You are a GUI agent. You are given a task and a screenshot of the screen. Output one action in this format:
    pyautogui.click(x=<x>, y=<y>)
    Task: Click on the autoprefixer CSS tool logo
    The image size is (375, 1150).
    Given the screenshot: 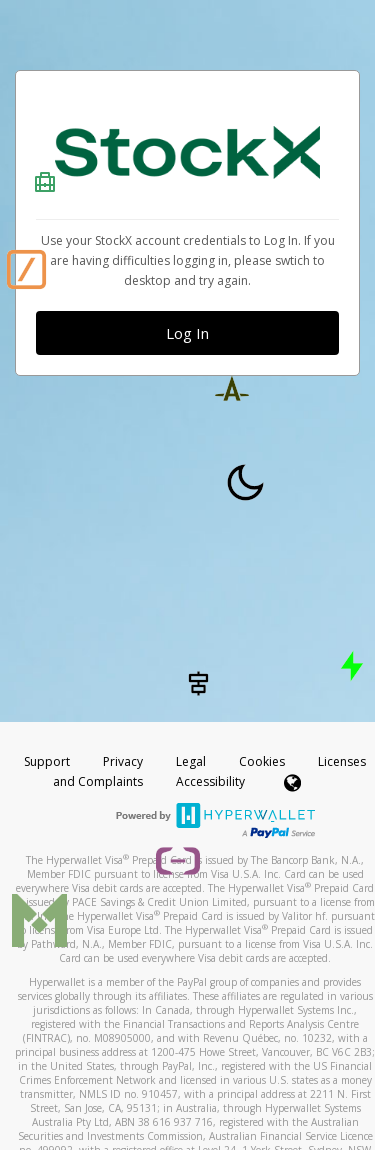 What is the action you would take?
    pyautogui.click(x=232, y=388)
    